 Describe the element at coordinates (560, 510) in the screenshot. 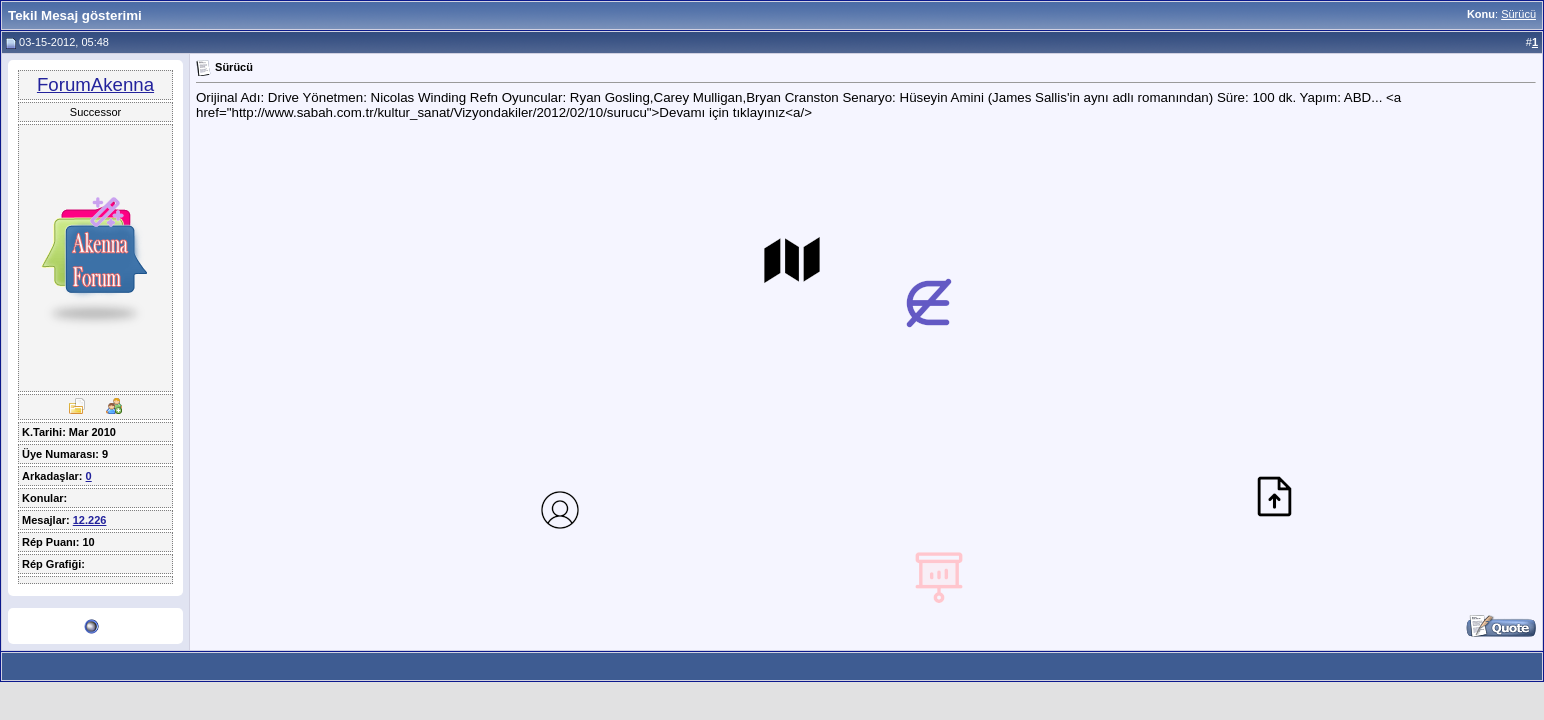

I see `view your profile` at that location.